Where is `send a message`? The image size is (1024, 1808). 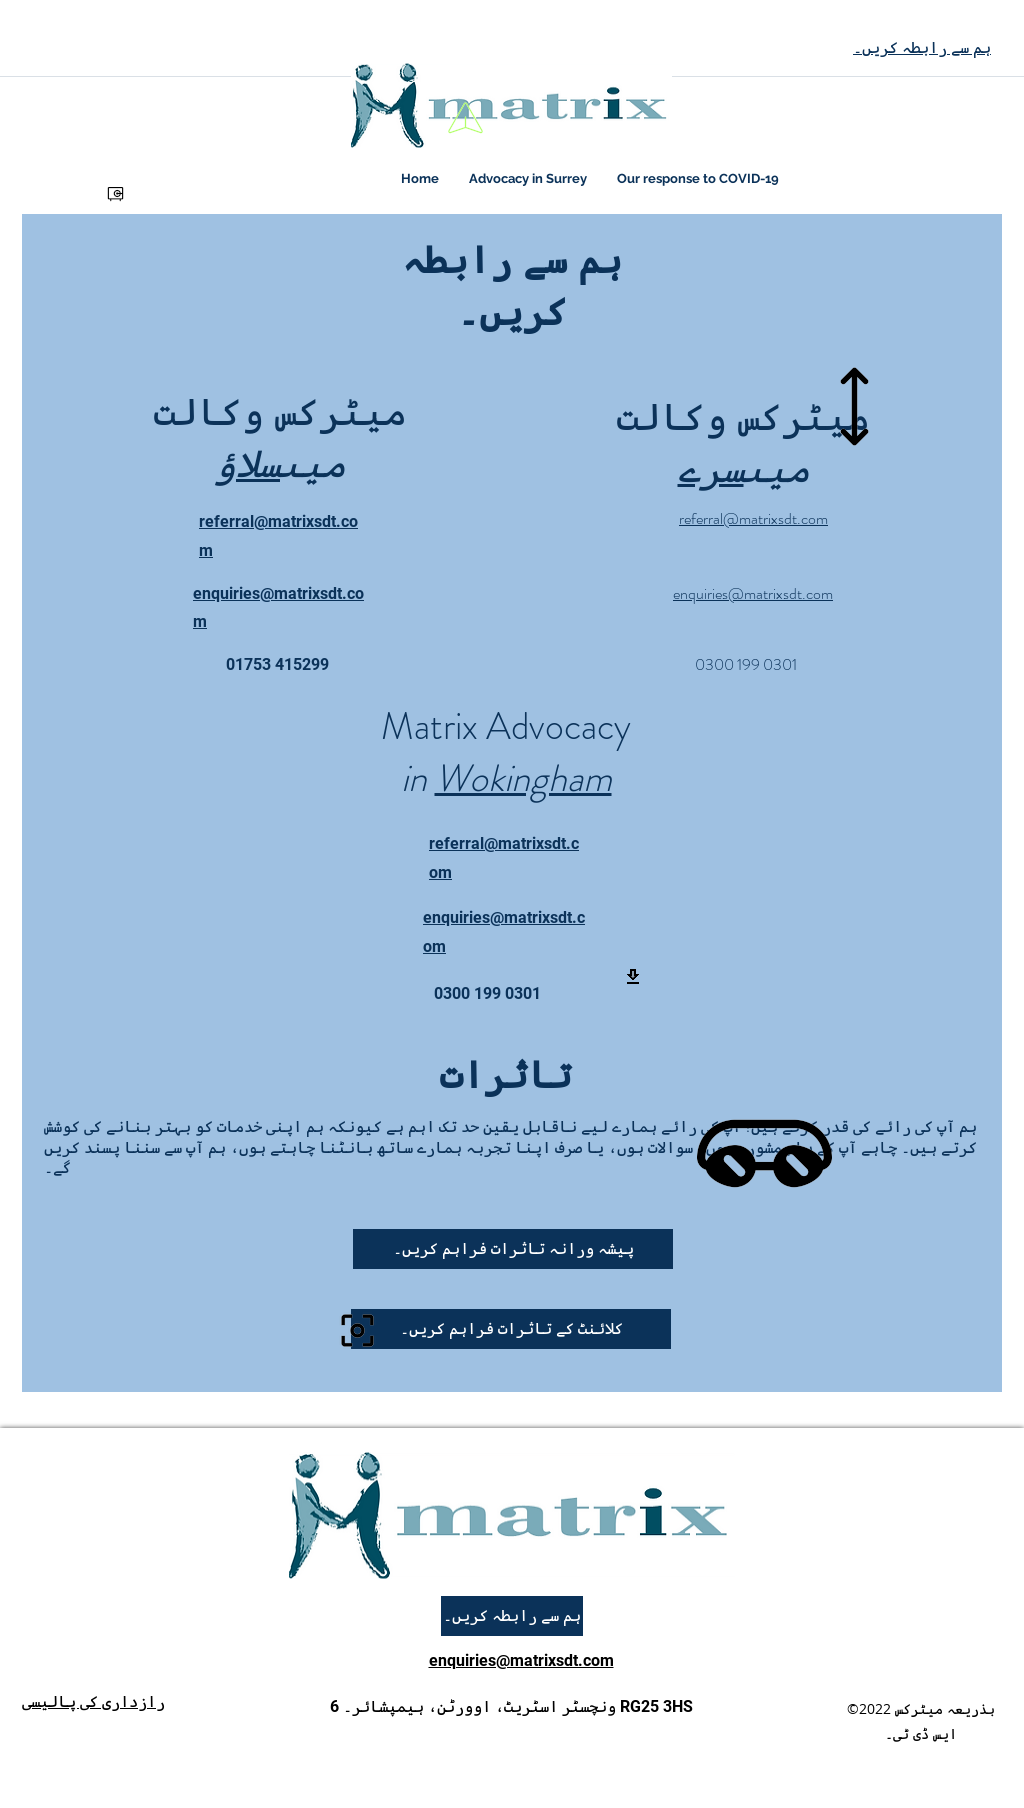
send a message is located at coordinates (465, 118).